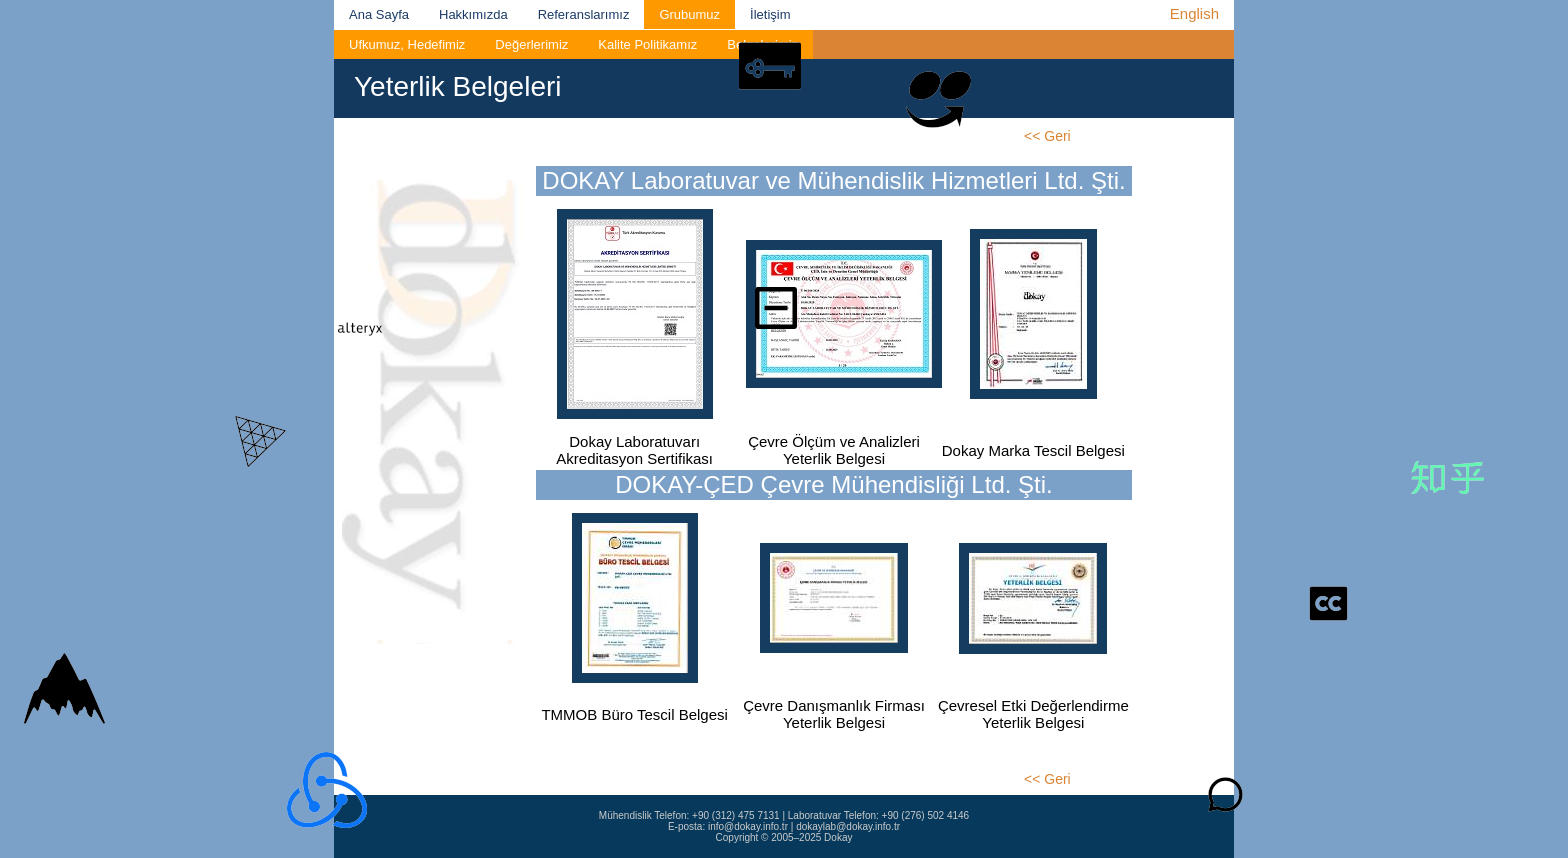 This screenshot has width=1568, height=858. I want to click on open the iFood delivery app, so click(938, 99).